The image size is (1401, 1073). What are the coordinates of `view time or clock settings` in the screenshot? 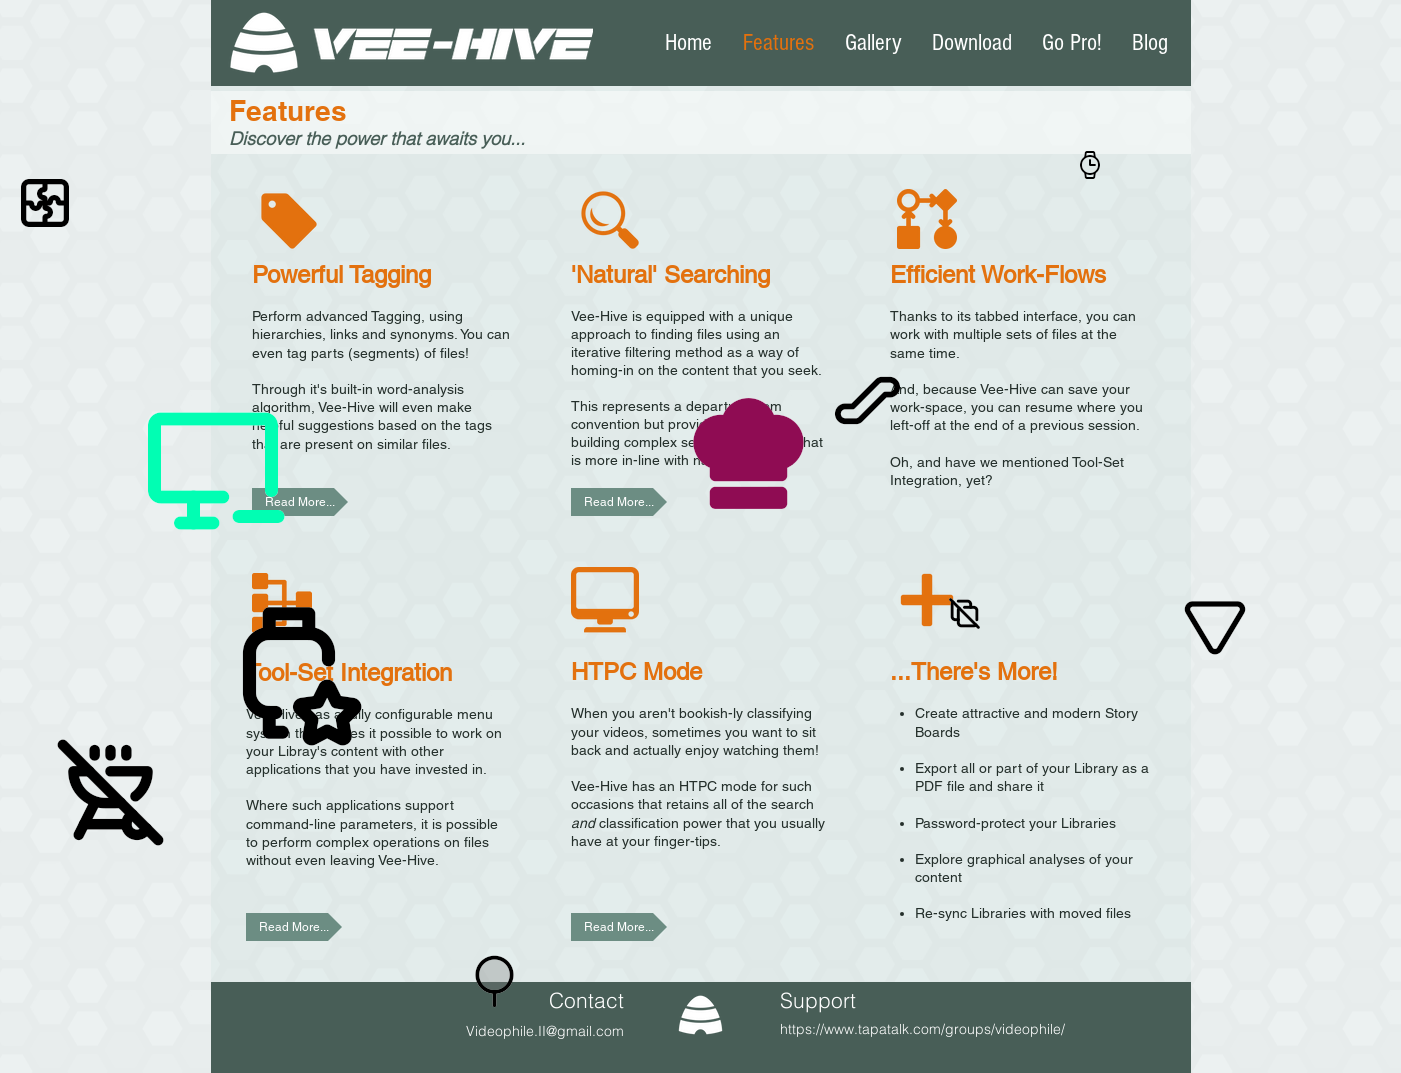 It's located at (1090, 165).